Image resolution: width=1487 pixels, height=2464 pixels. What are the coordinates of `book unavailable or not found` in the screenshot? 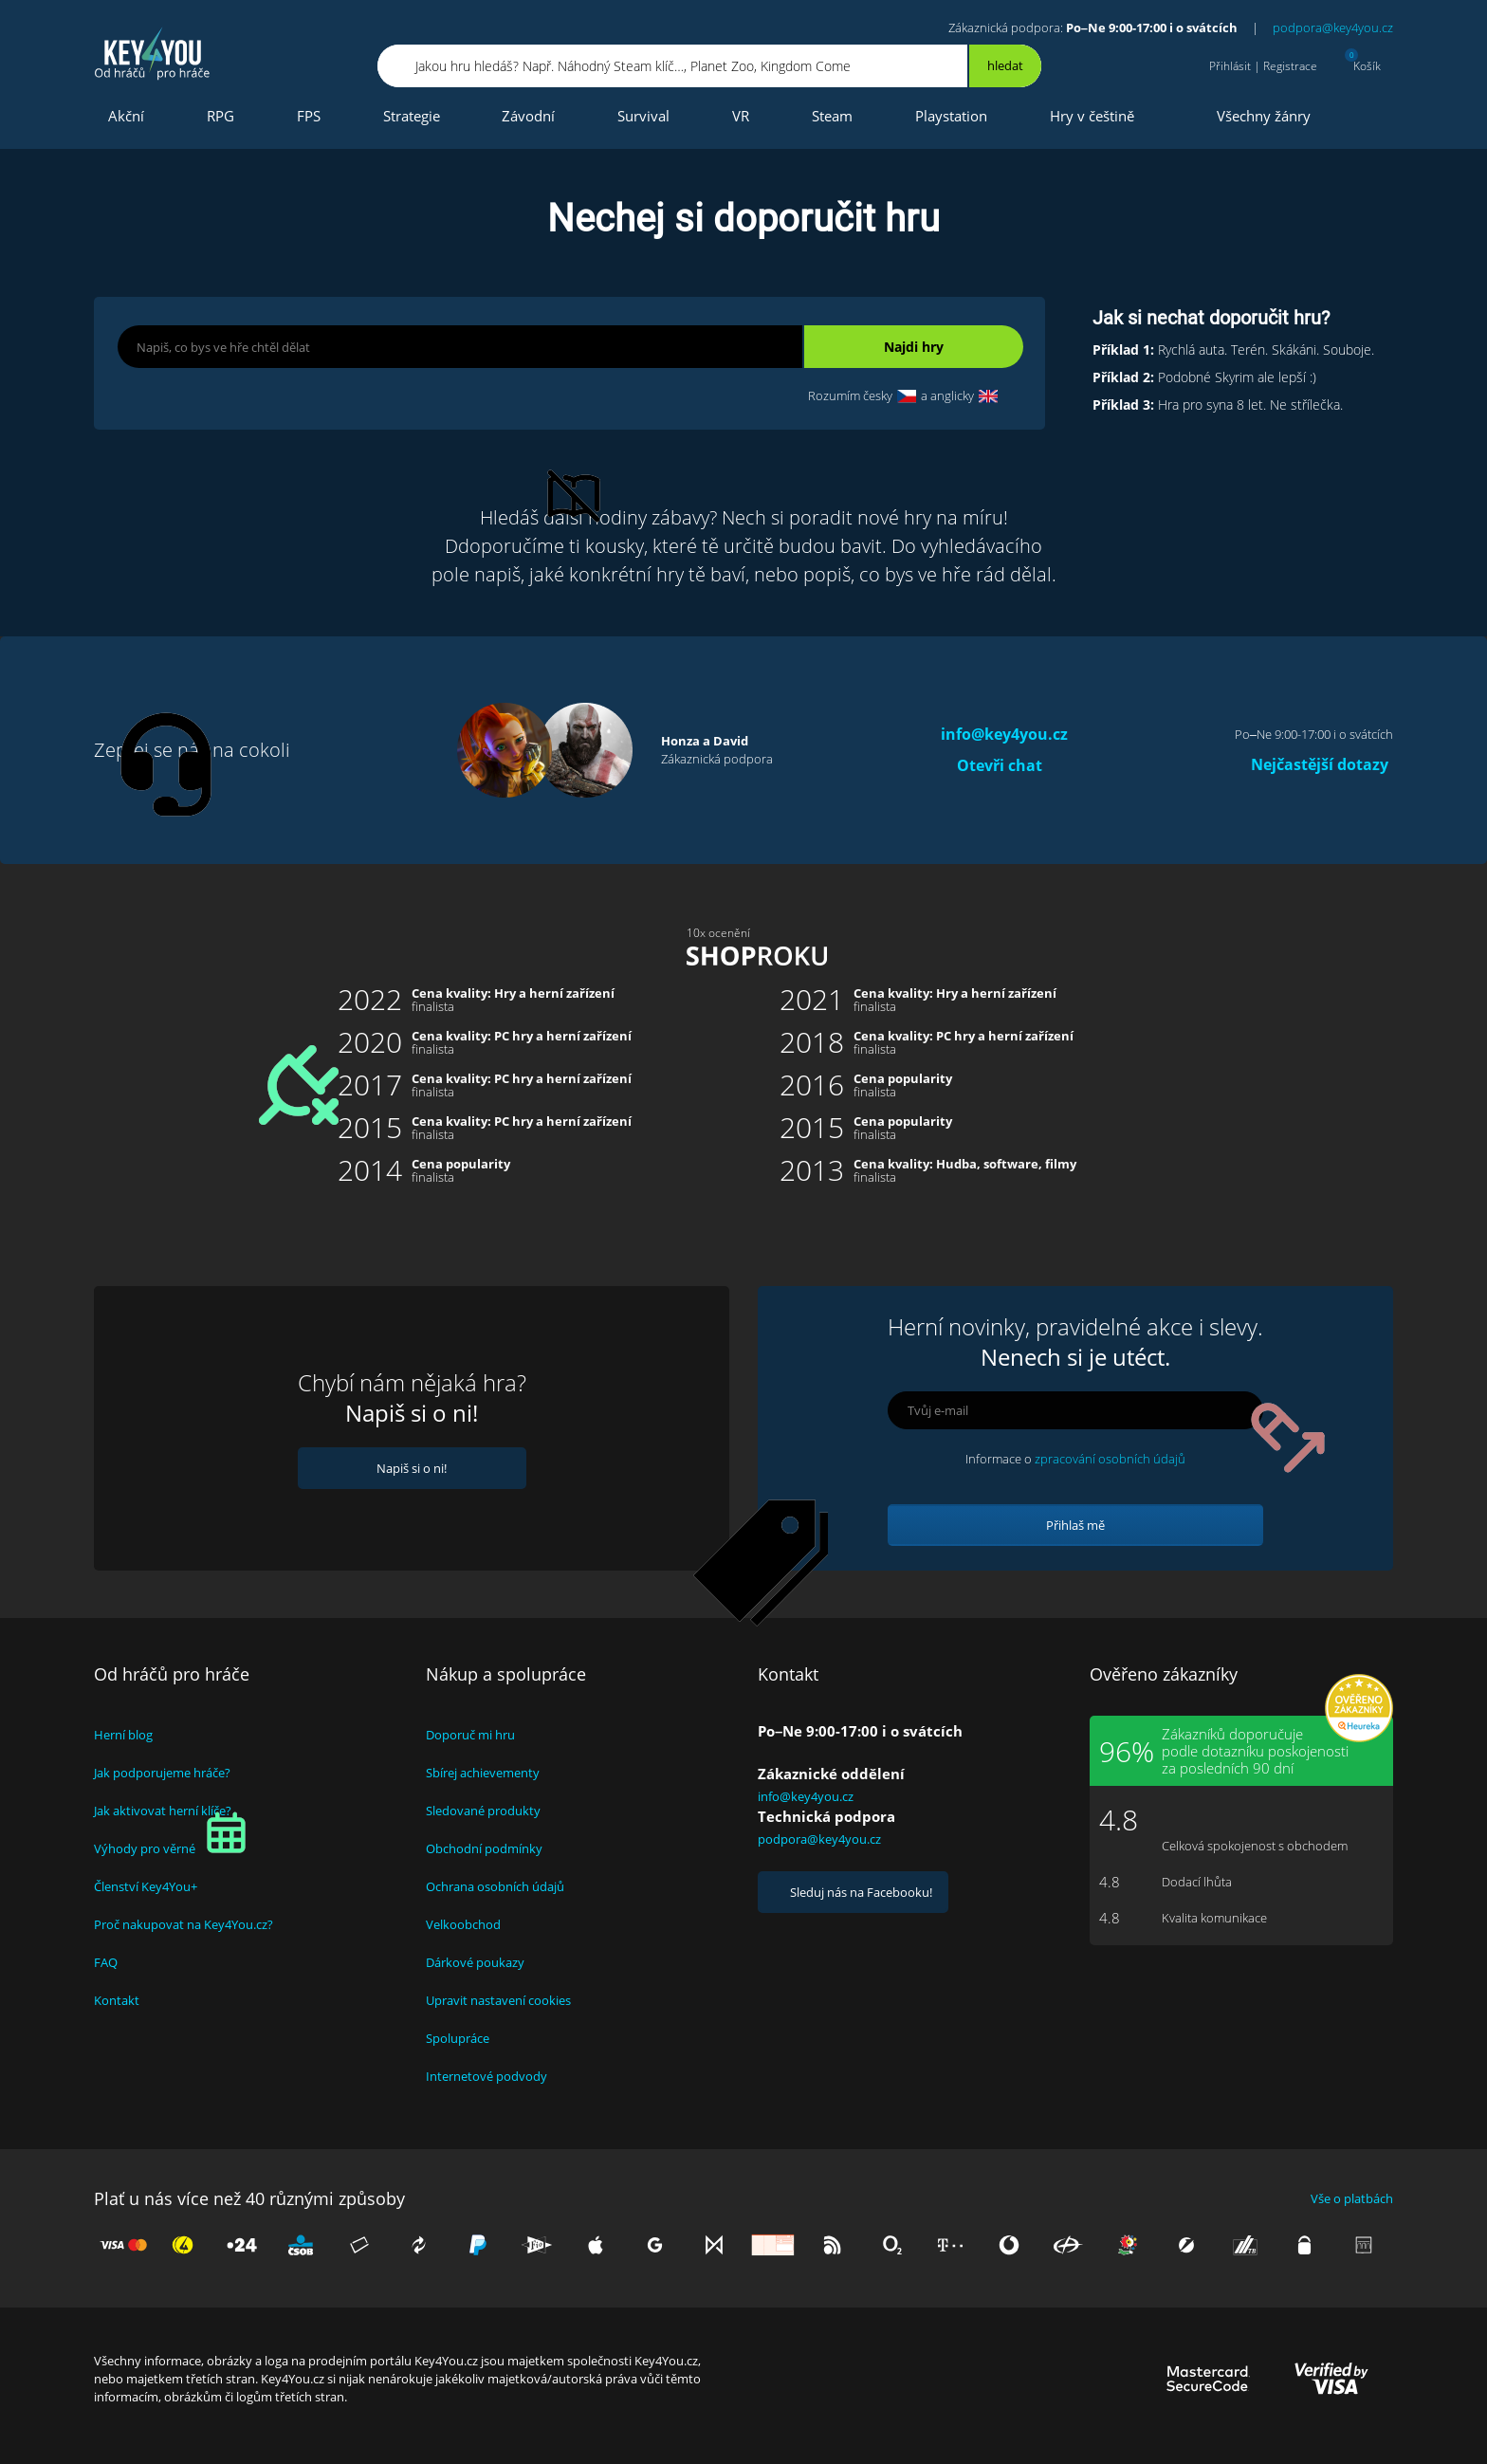 It's located at (574, 496).